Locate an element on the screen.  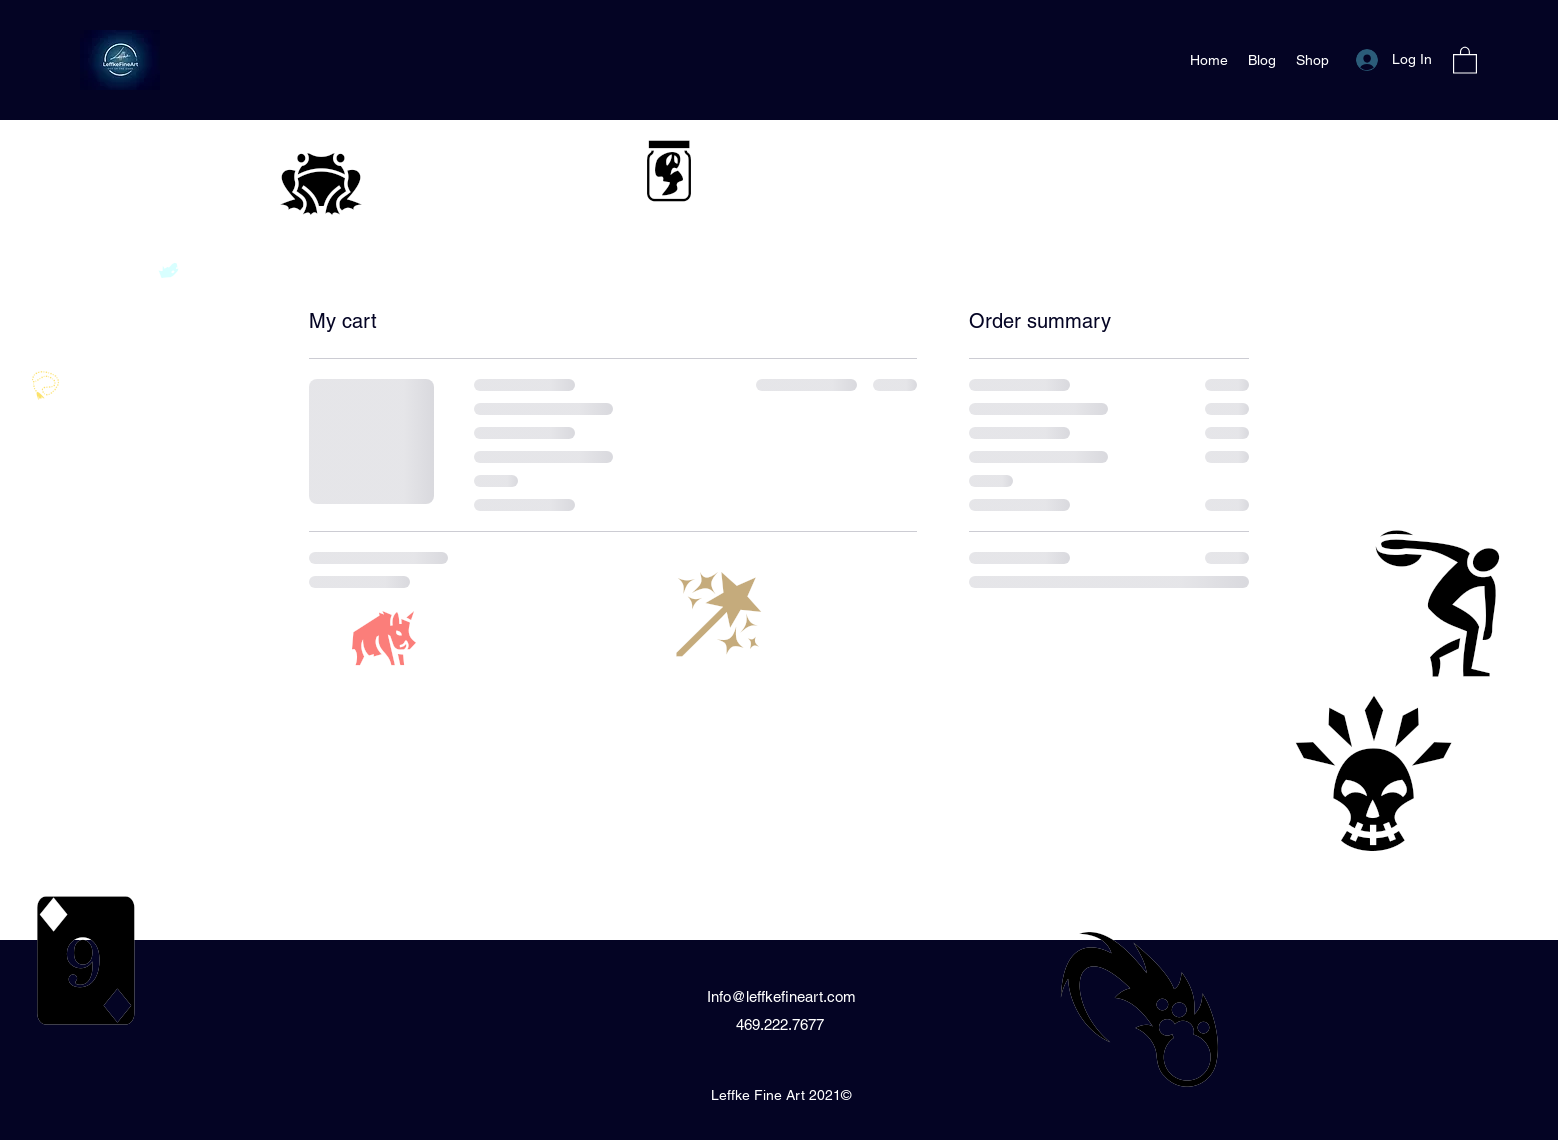
indicates a fun or casual death/game over state is located at coordinates (1373, 772).